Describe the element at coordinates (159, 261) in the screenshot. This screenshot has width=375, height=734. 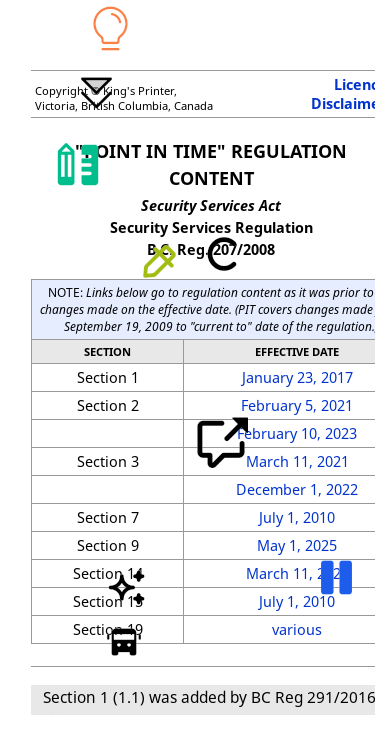
I see `select a color from the canvas` at that location.